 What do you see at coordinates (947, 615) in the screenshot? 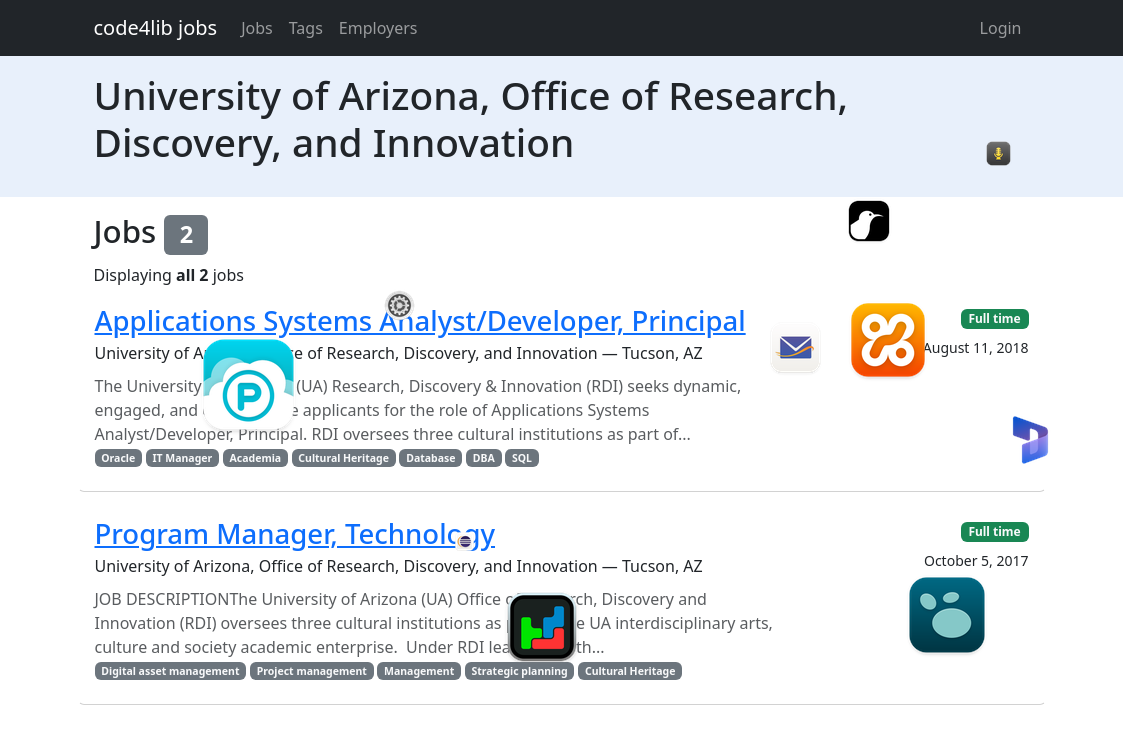
I see `open logseq app` at bounding box center [947, 615].